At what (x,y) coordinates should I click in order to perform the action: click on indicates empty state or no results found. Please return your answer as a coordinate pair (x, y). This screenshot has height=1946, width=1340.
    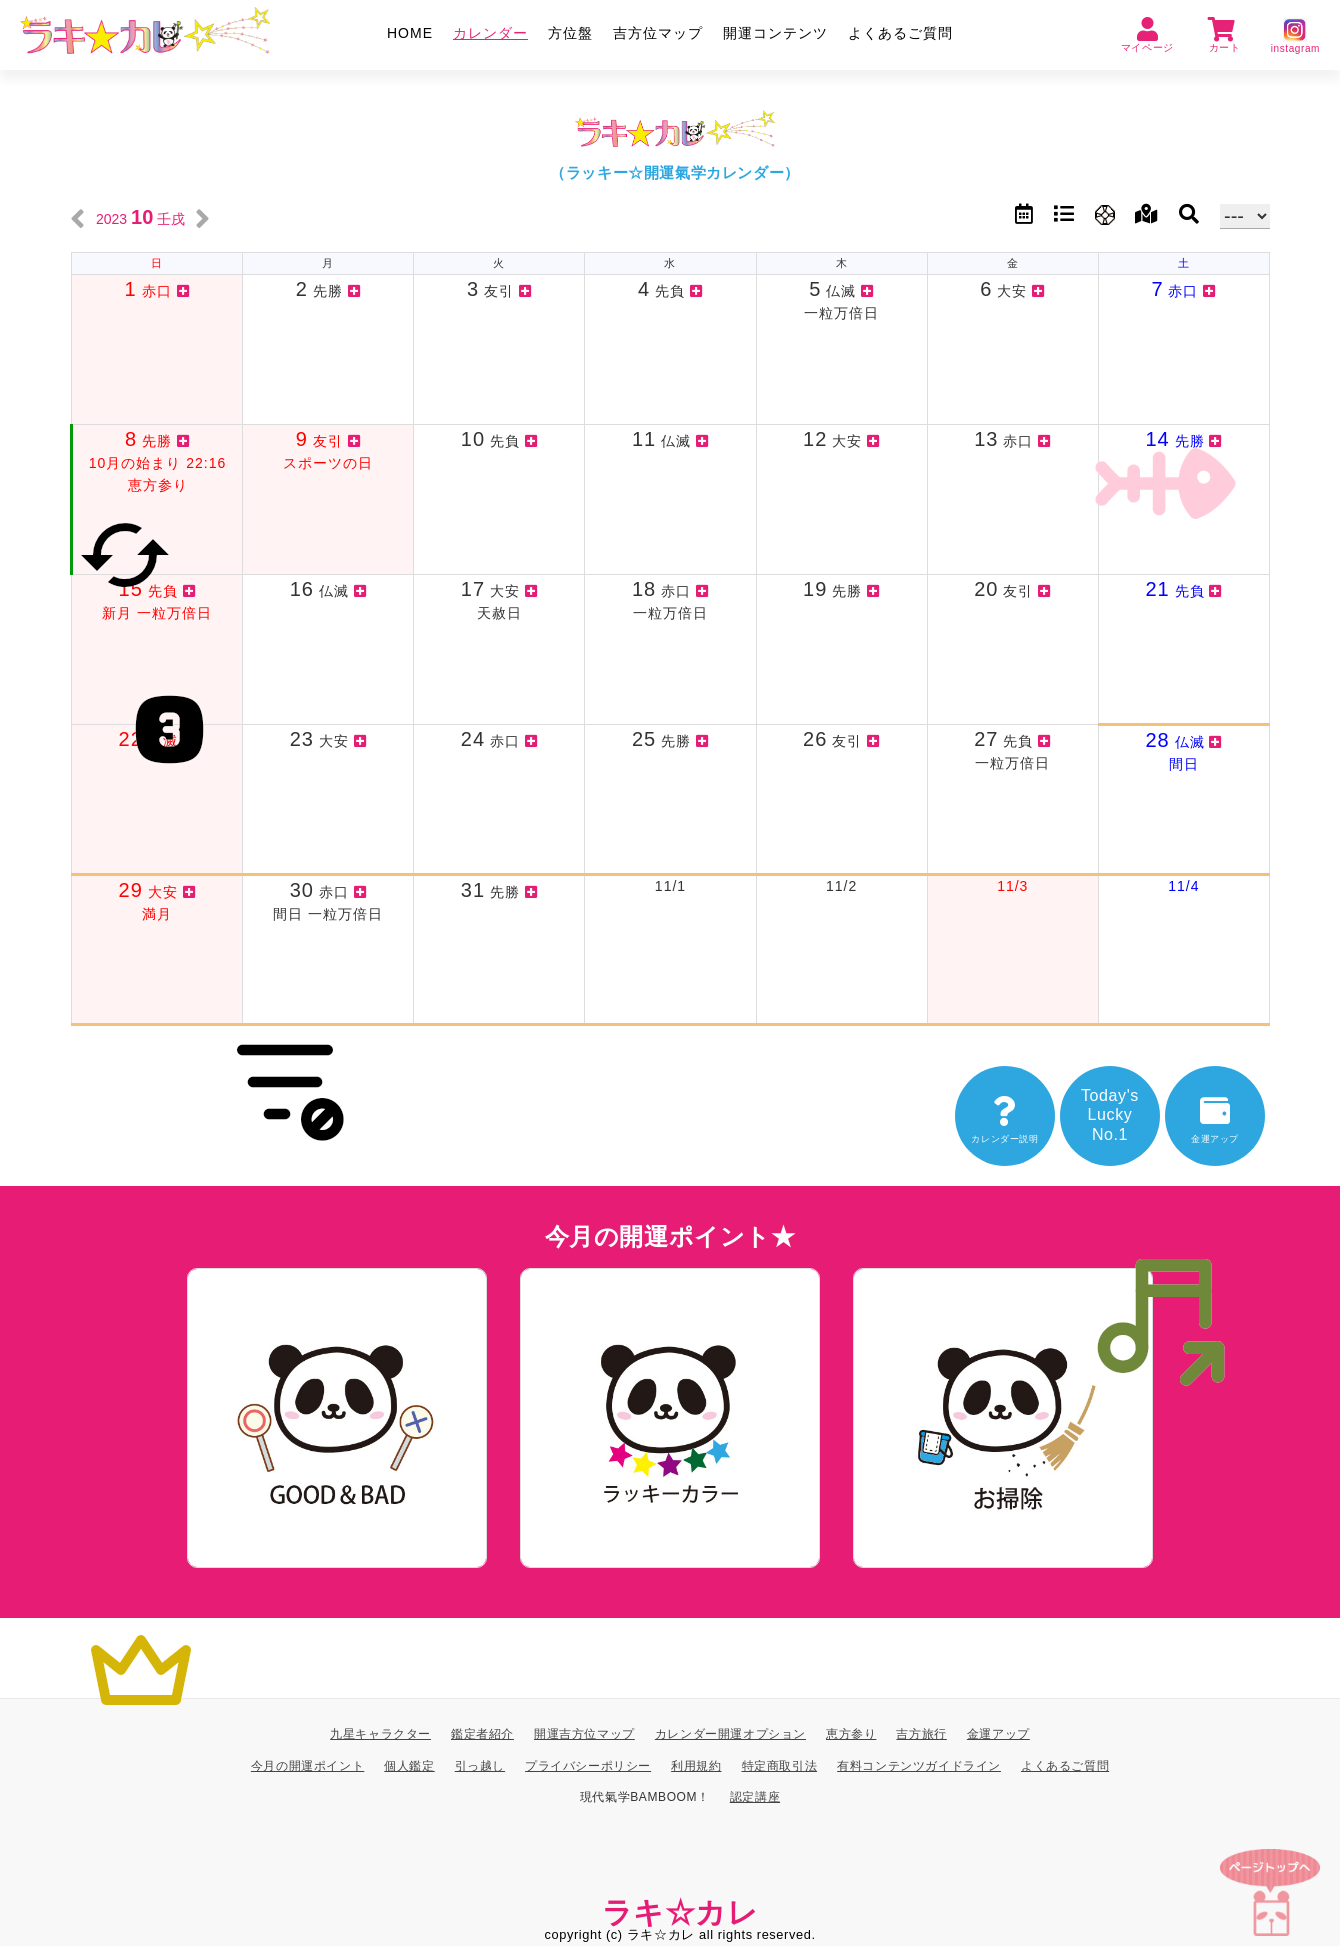
    Looking at the image, I should click on (1165, 483).